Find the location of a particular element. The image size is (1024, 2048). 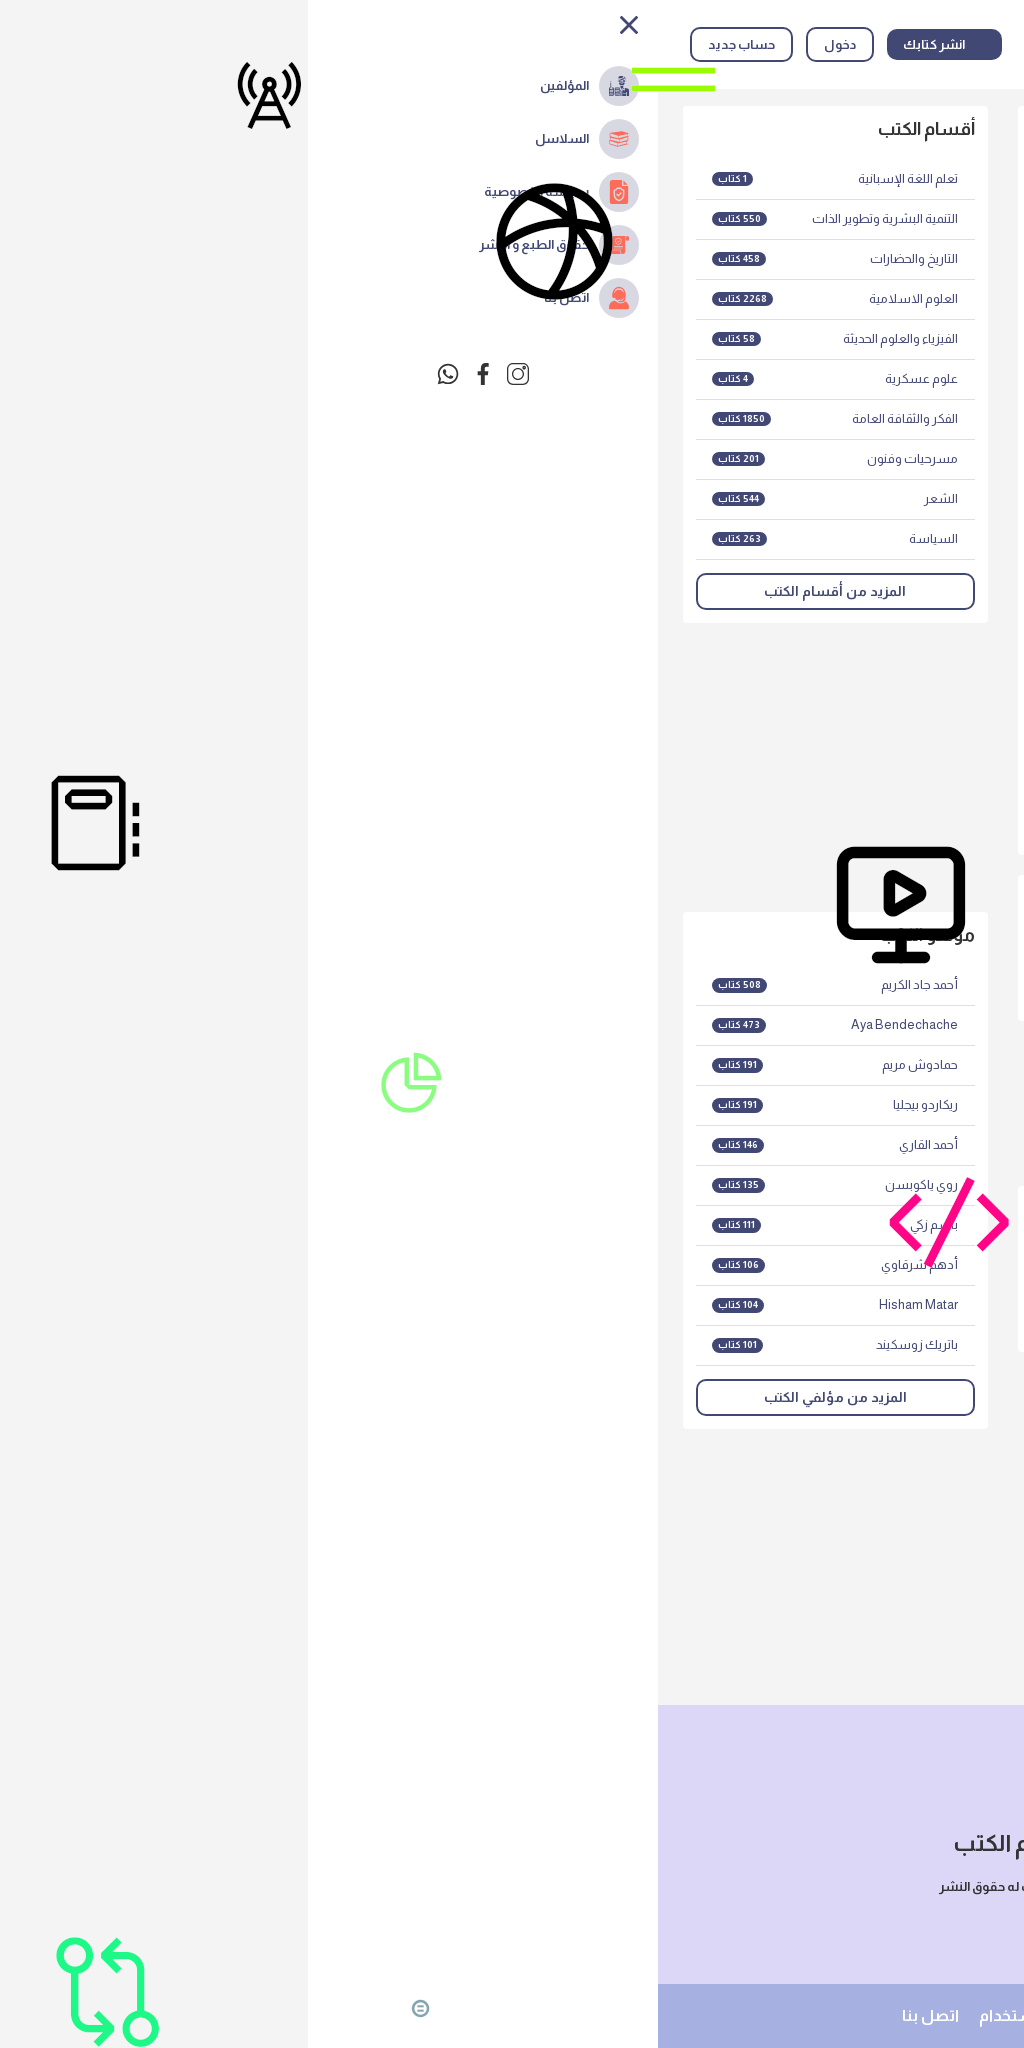

indicates an unverified conditional breakpoint in debug mode is located at coordinates (420, 2008).